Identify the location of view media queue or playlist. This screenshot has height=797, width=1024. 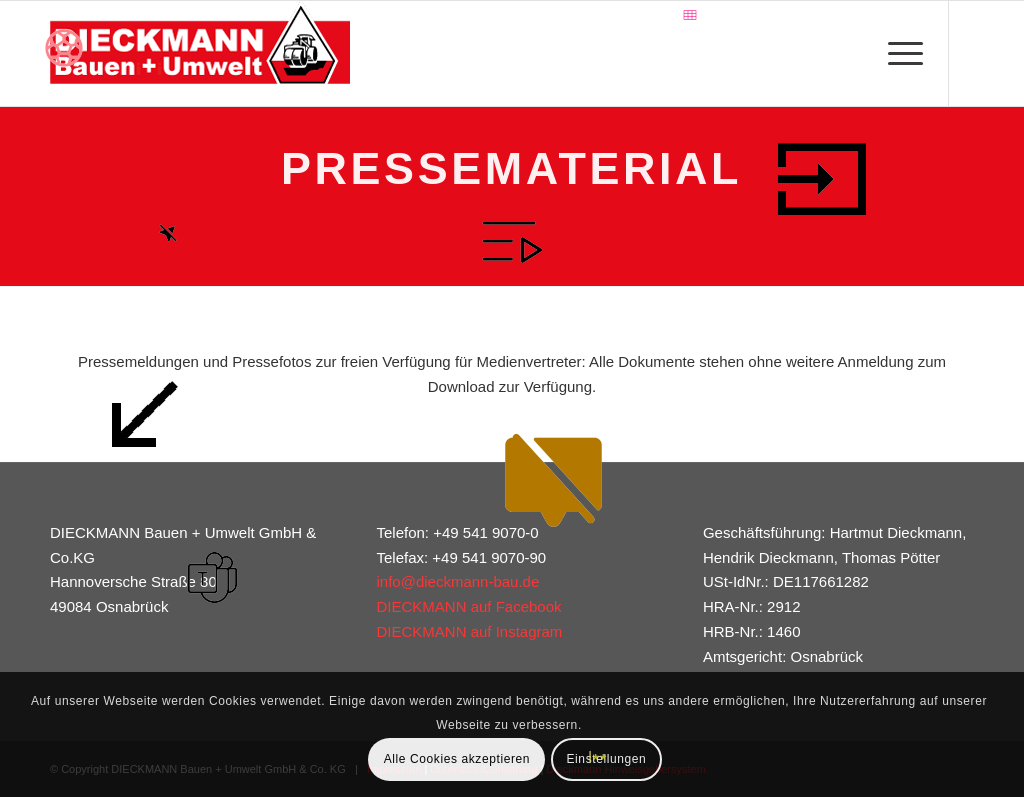
(509, 241).